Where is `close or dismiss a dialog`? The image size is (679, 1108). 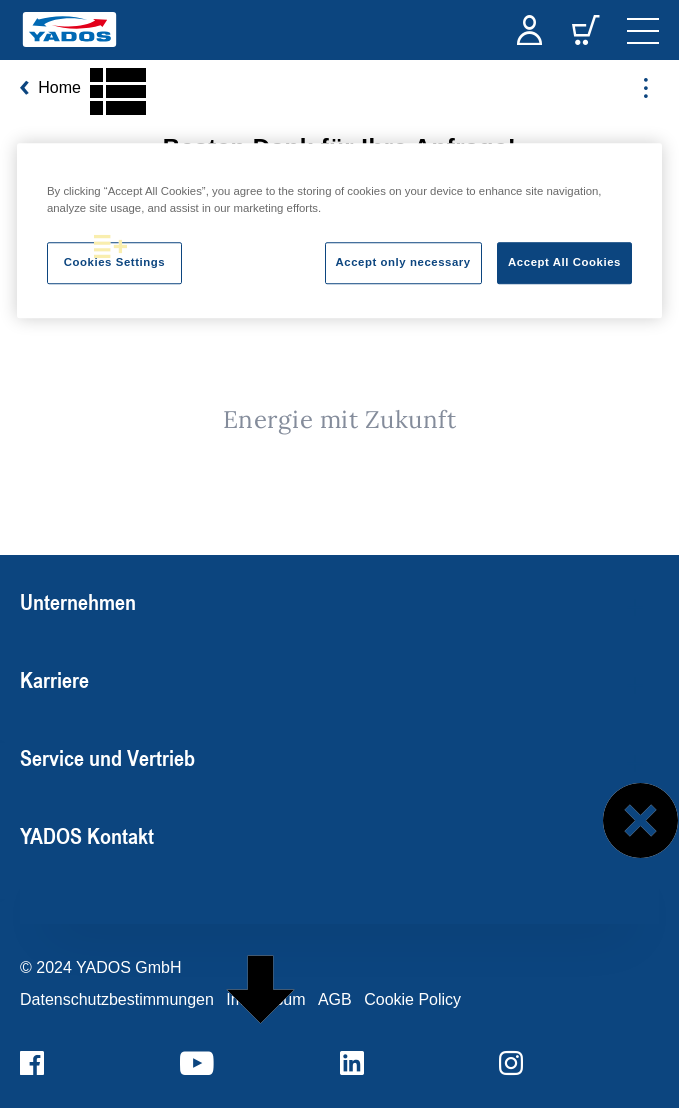
close or dismiss a dialog is located at coordinates (640, 820).